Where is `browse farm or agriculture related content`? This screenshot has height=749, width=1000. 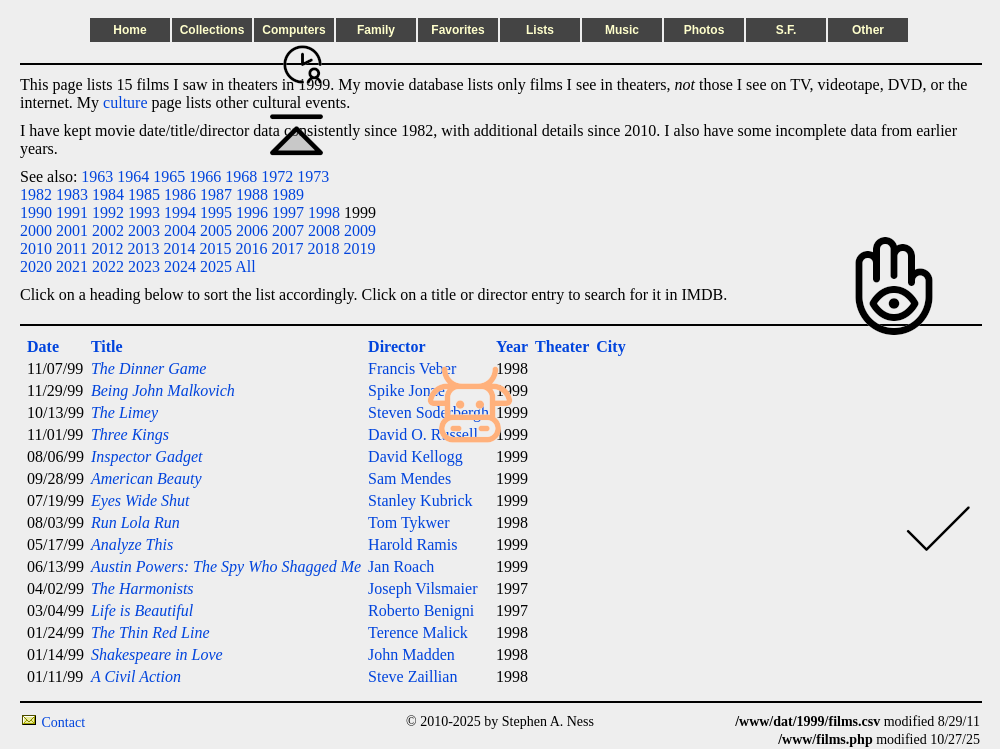 browse farm or agriculture related content is located at coordinates (470, 406).